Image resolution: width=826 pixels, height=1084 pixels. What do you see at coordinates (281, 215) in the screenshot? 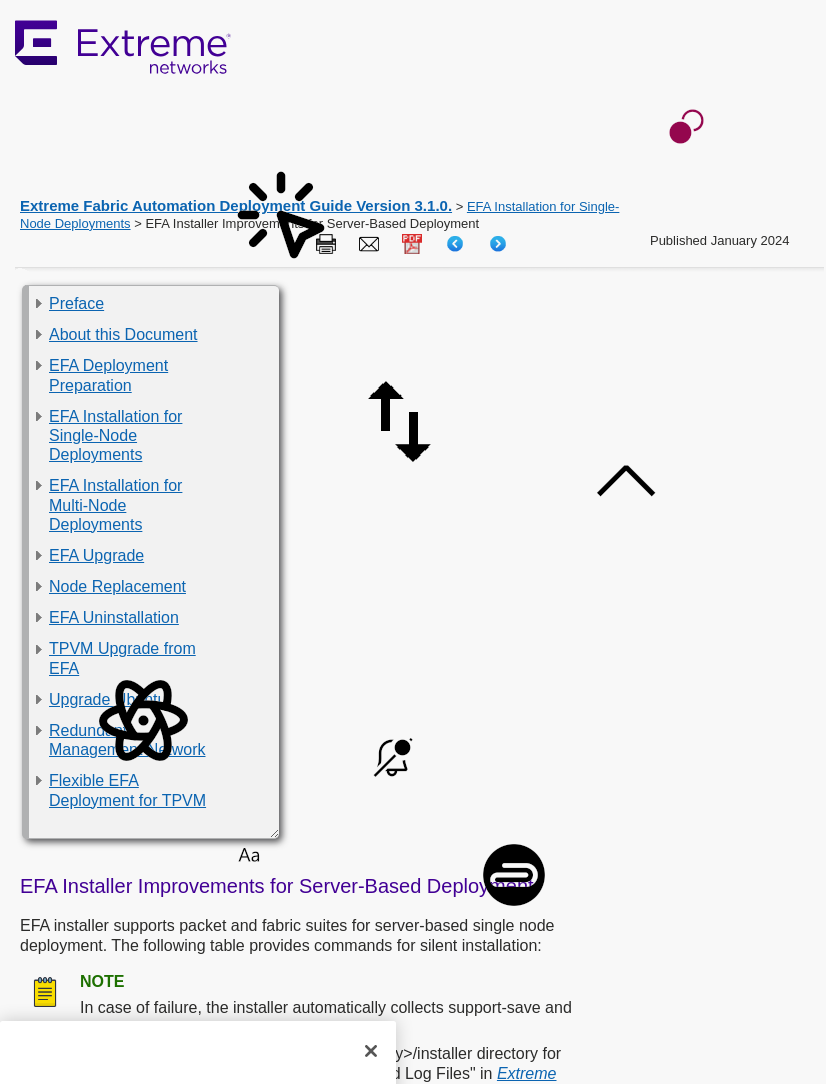
I see `tap or click to interact` at bounding box center [281, 215].